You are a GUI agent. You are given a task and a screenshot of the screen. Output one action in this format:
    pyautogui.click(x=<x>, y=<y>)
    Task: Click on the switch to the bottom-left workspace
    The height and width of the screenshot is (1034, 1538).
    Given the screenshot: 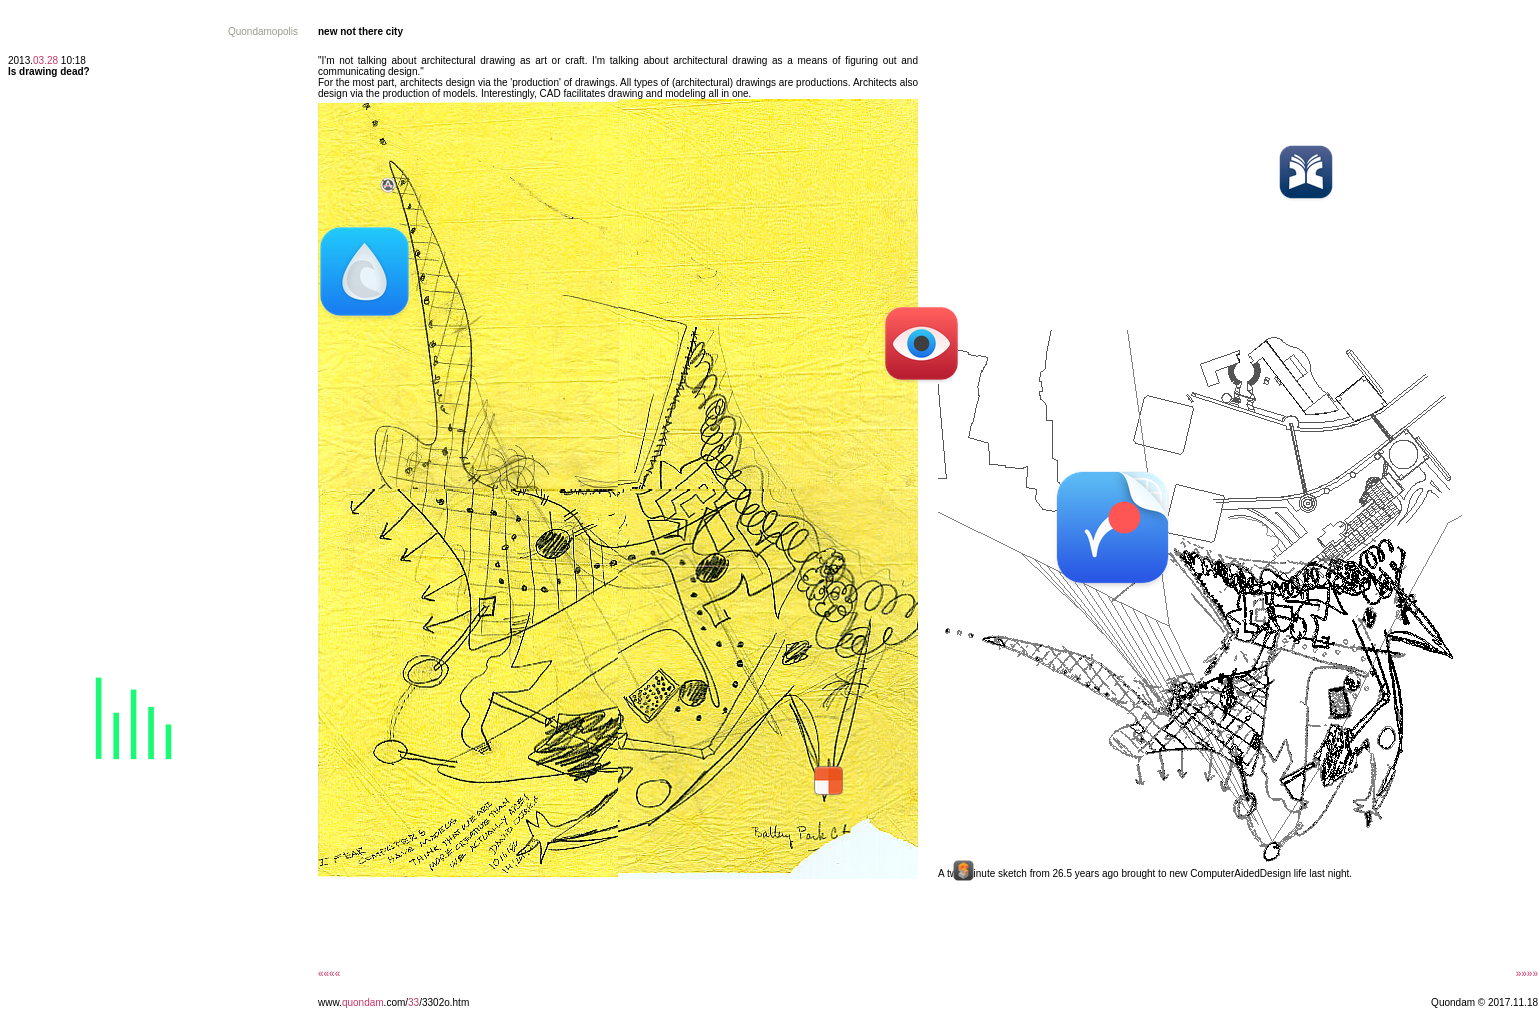 What is the action you would take?
    pyautogui.click(x=828, y=780)
    